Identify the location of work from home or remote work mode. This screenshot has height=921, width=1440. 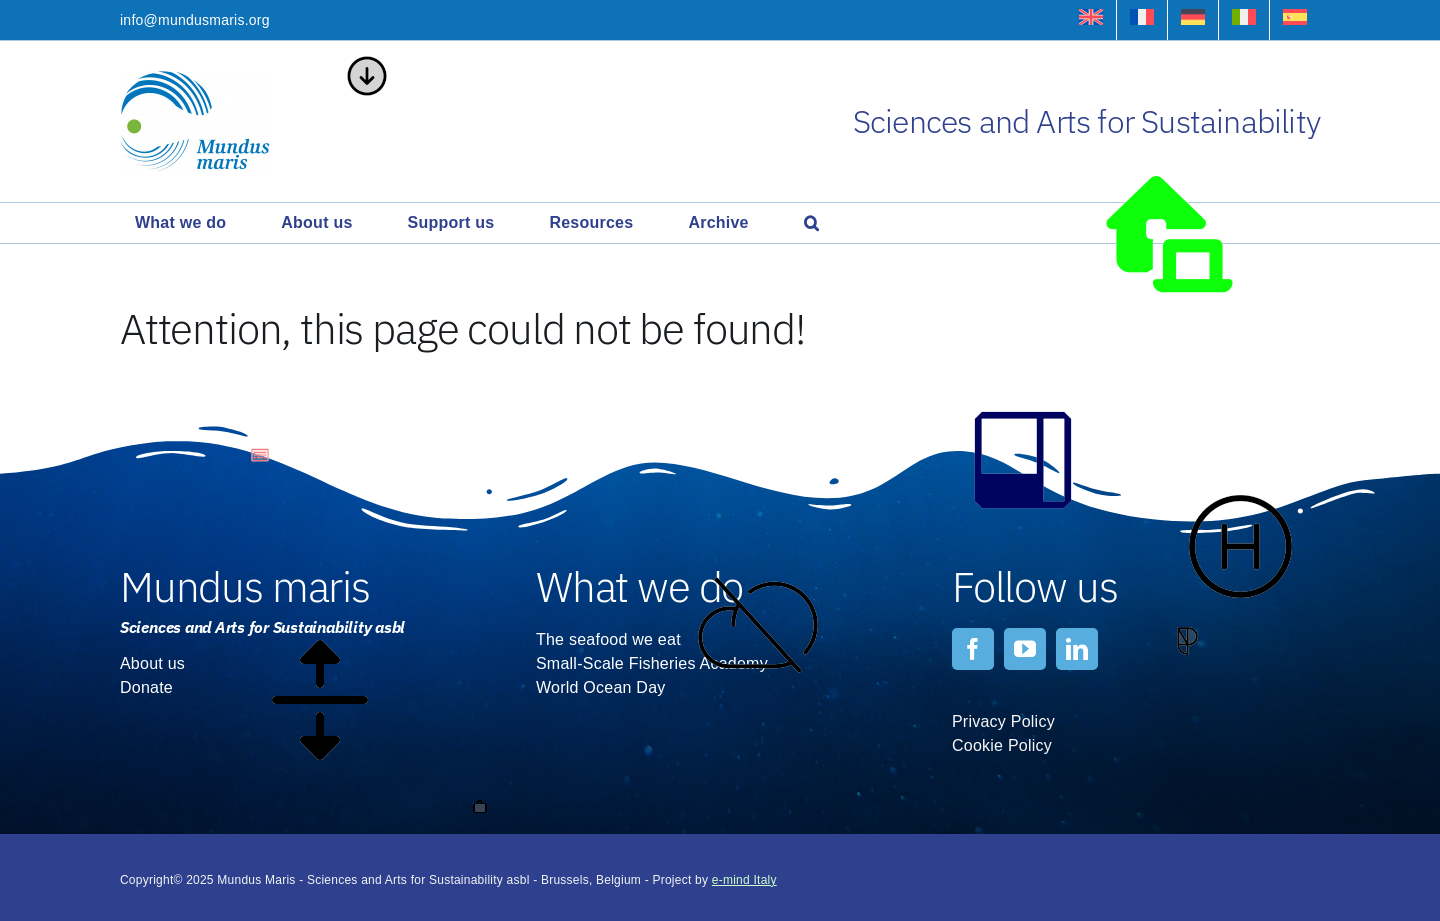
(1169, 232).